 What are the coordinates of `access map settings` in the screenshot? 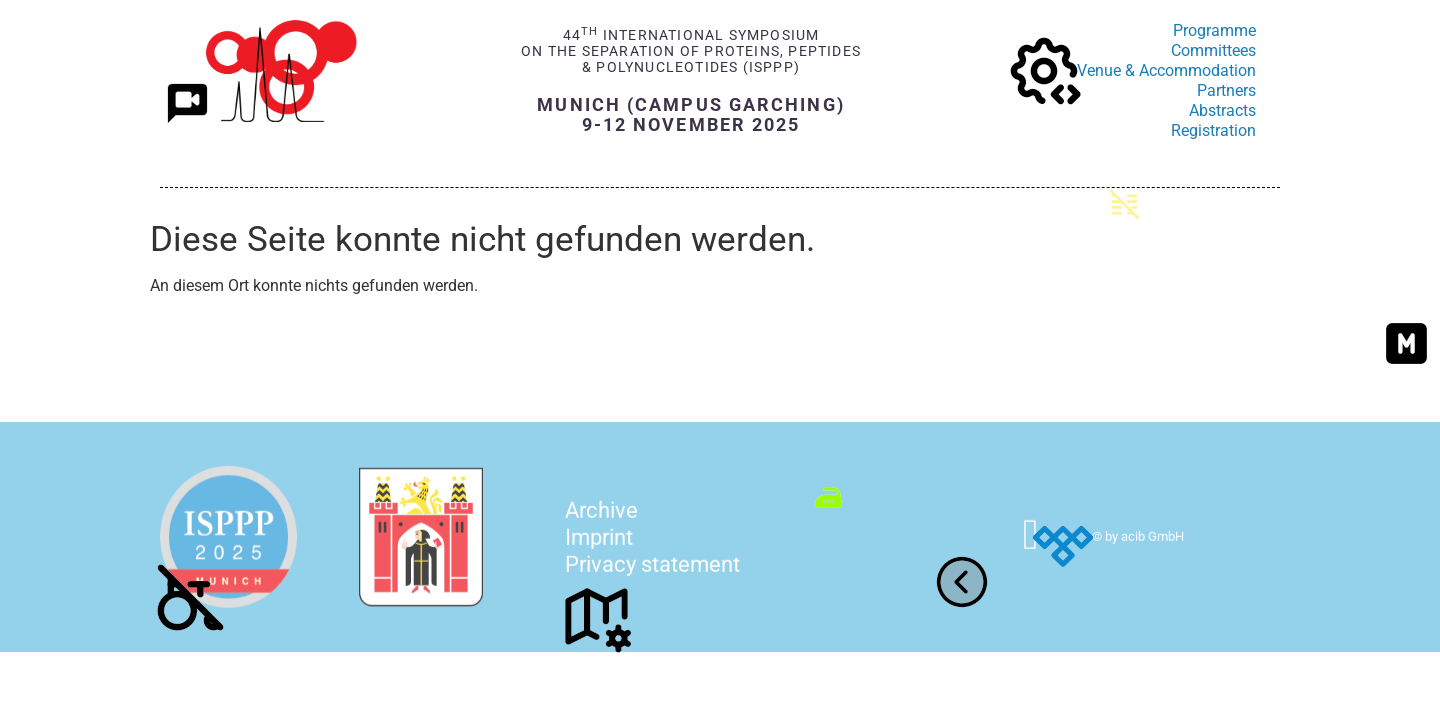 It's located at (596, 616).